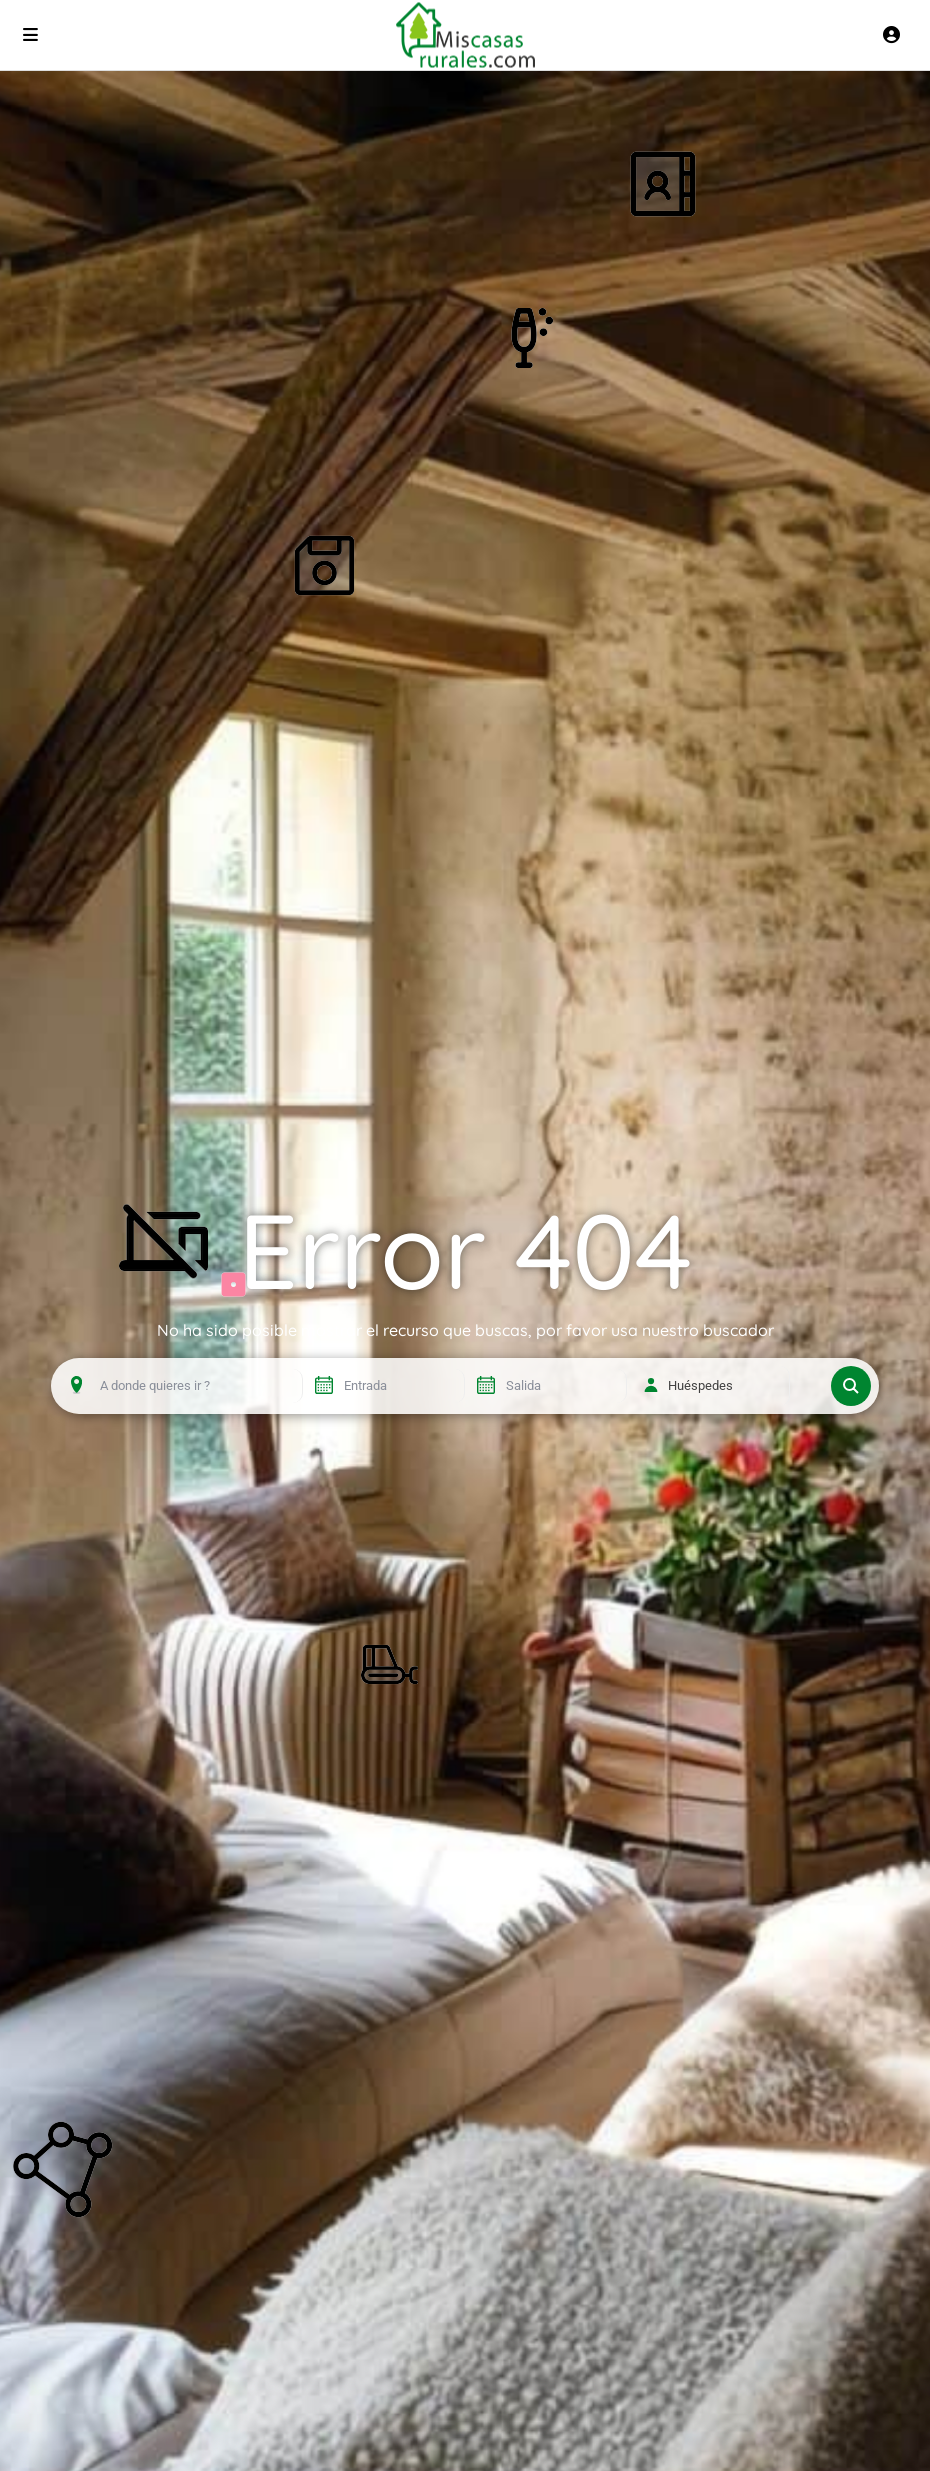  Describe the element at coordinates (663, 184) in the screenshot. I see `open your contacts or address book` at that location.